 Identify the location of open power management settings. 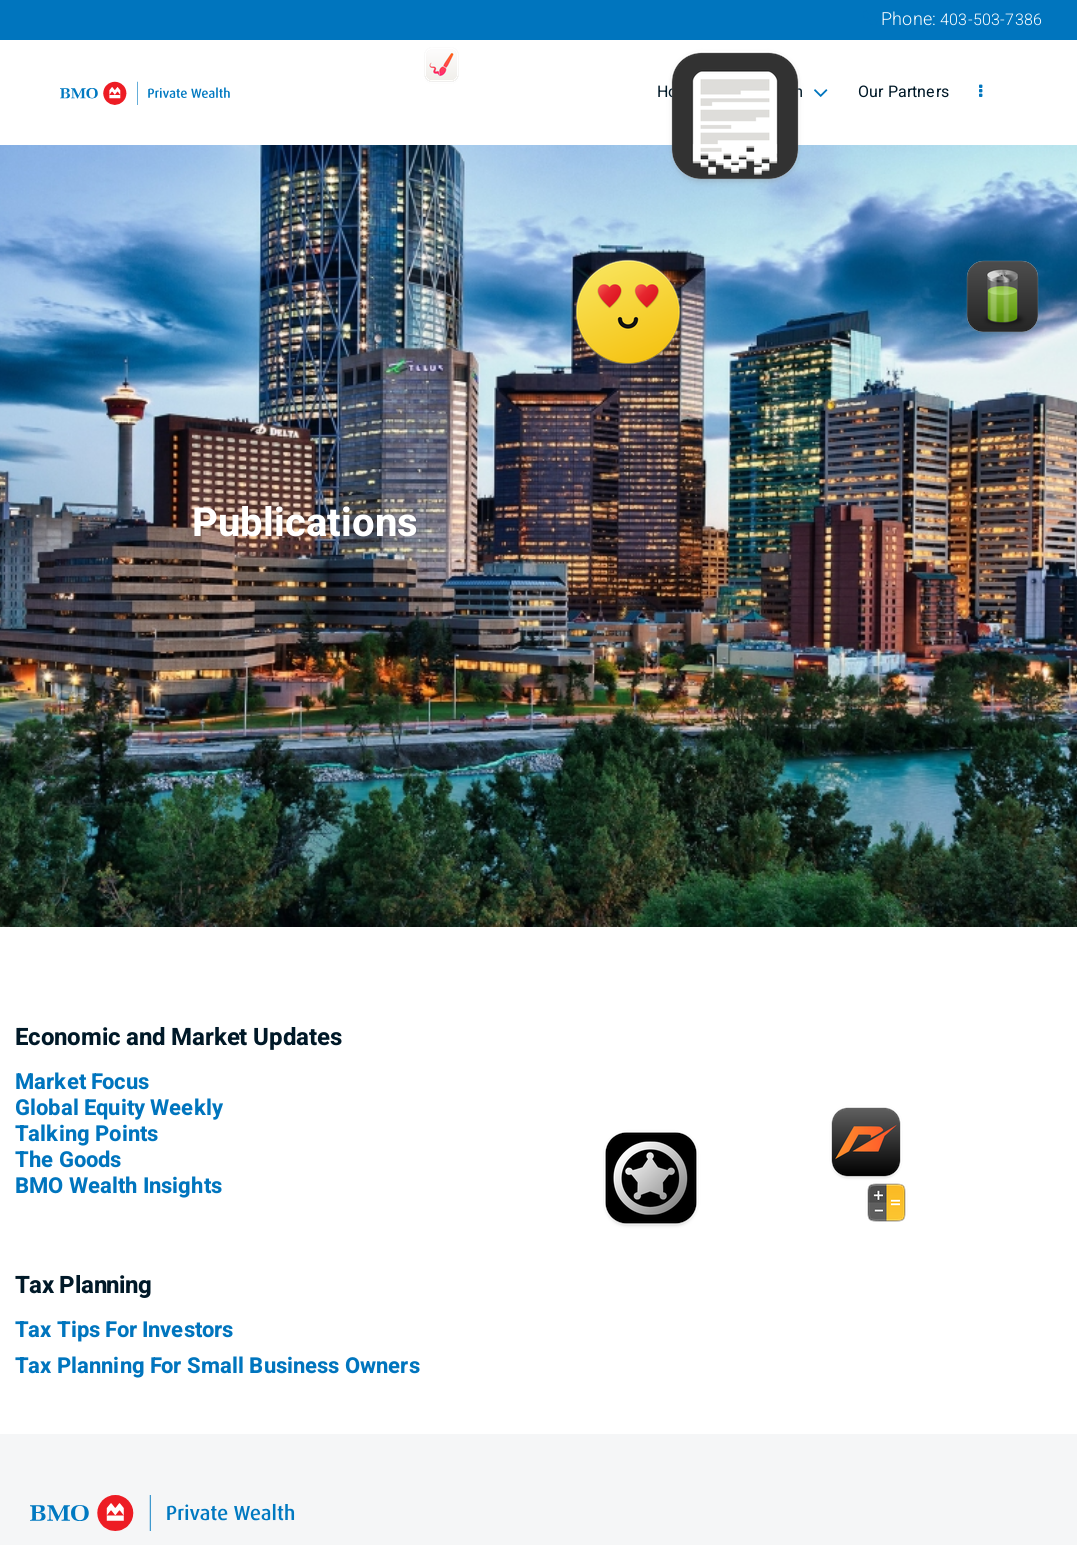
(1002, 296).